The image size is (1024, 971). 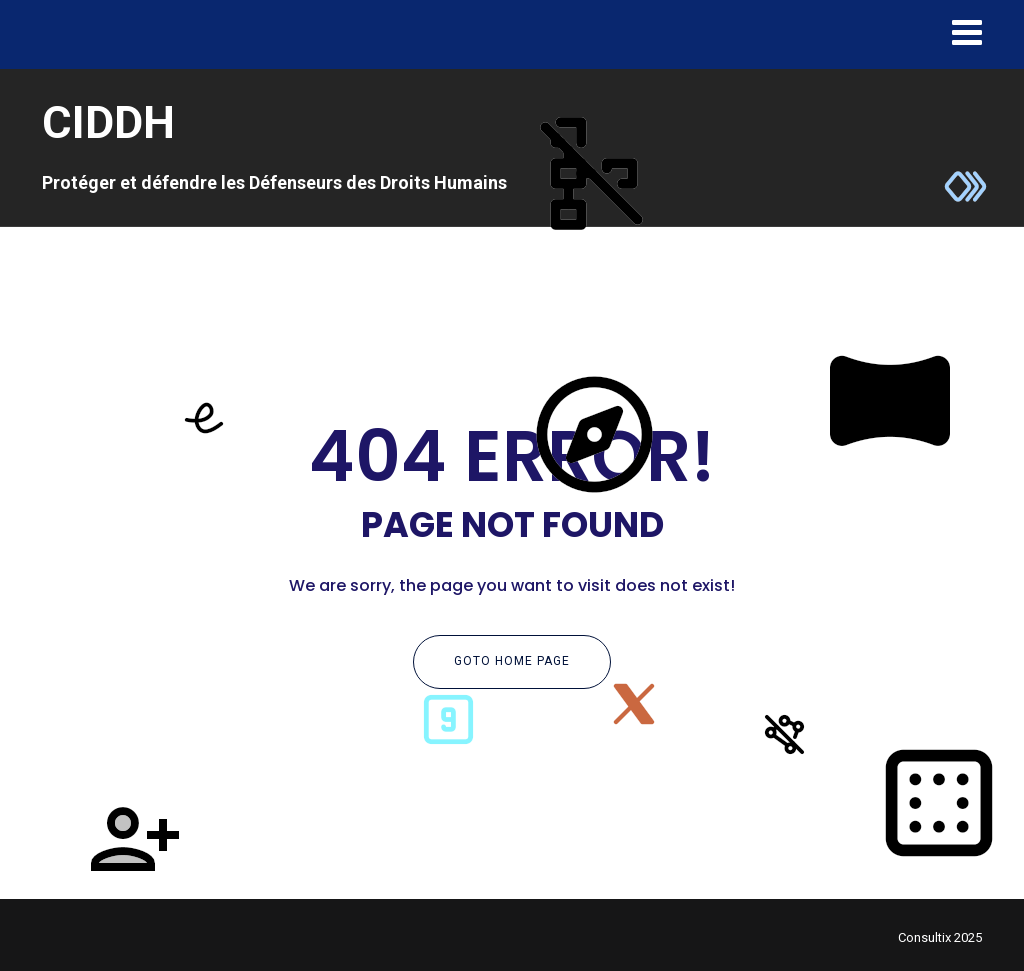 I want to click on access keyframe animation controls, so click(x=965, y=186).